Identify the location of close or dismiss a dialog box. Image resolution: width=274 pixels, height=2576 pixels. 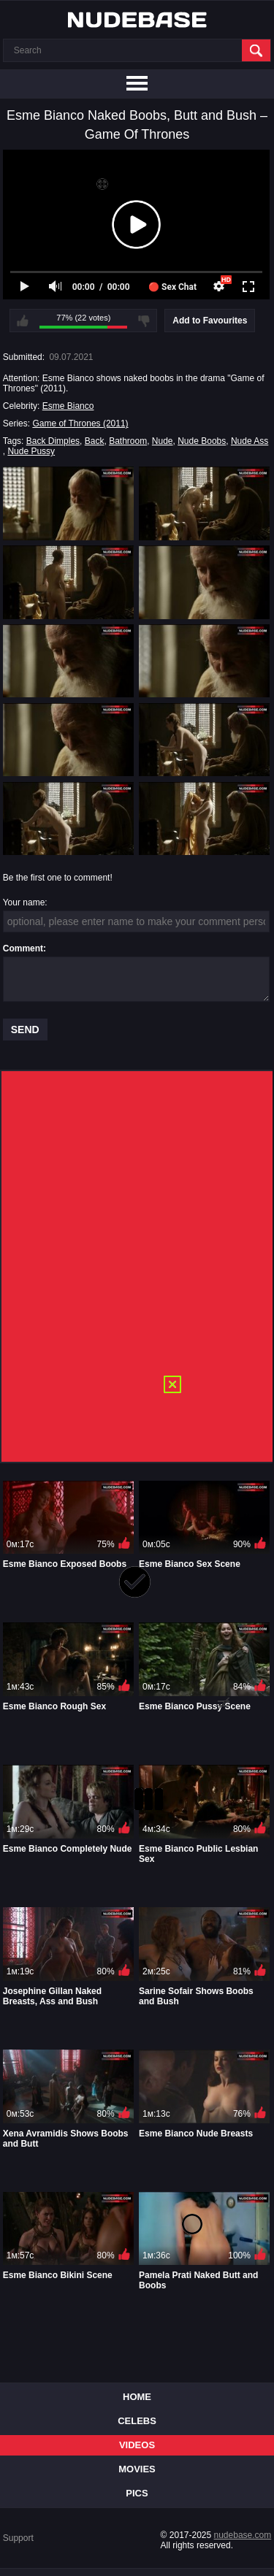
(172, 1384).